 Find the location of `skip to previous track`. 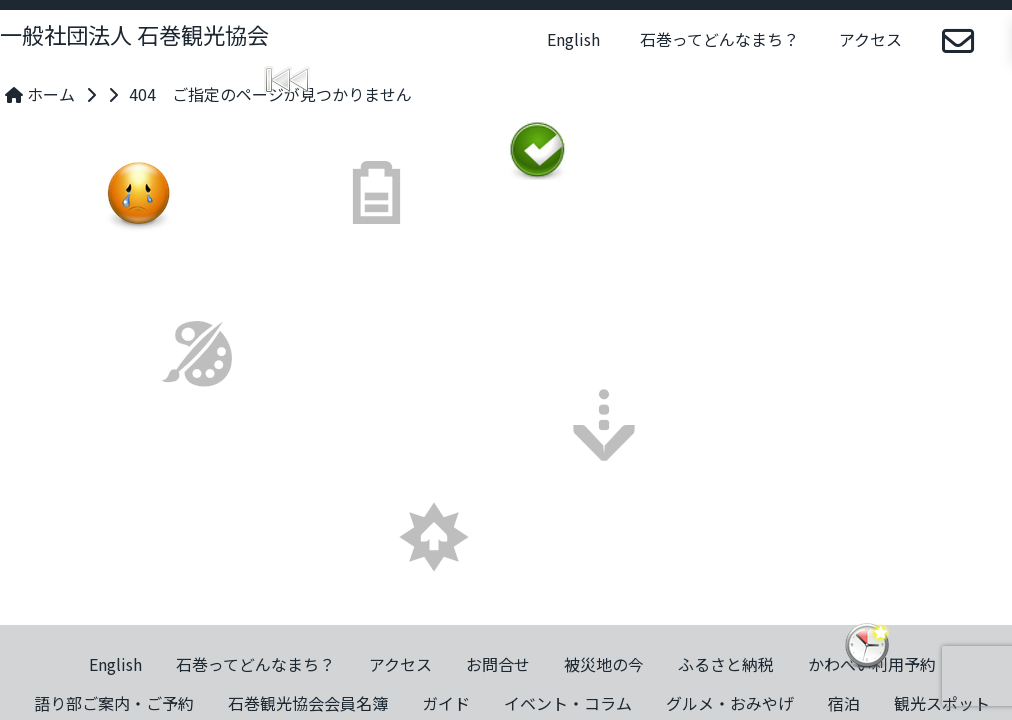

skip to previous track is located at coordinates (287, 80).